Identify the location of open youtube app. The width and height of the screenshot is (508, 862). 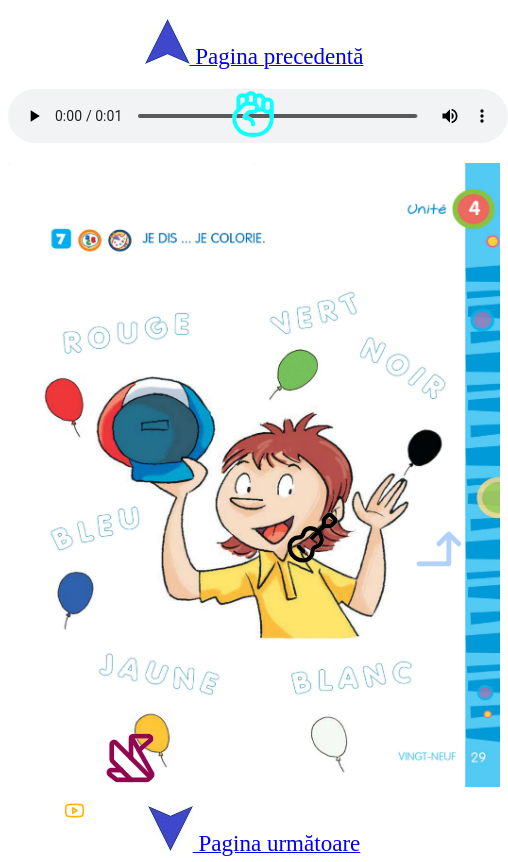
(74, 810).